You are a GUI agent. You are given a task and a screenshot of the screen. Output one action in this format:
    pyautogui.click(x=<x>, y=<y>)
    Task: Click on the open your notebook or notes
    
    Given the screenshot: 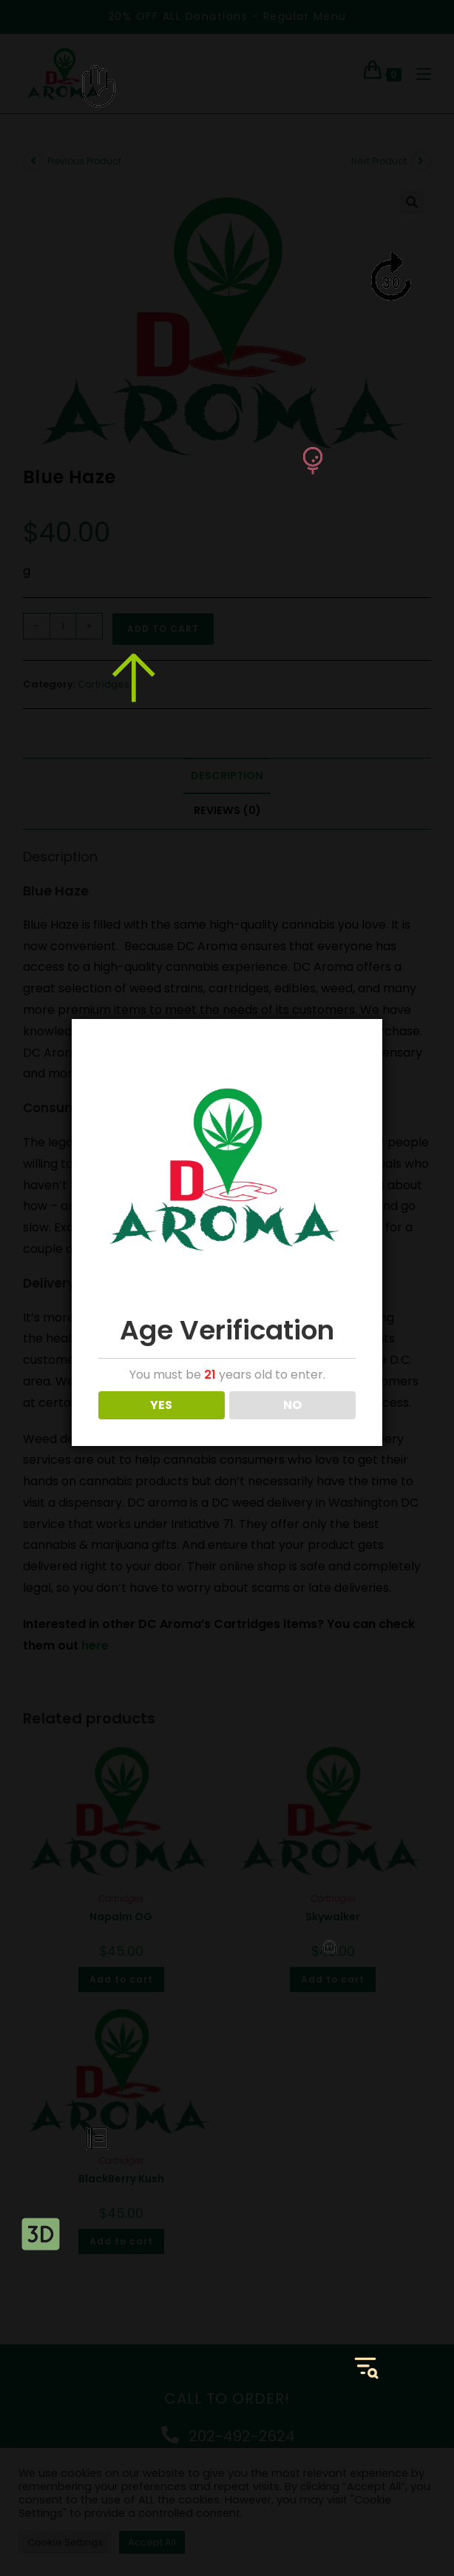 What is the action you would take?
    pyautogui.click(x=97, y=2138)
    